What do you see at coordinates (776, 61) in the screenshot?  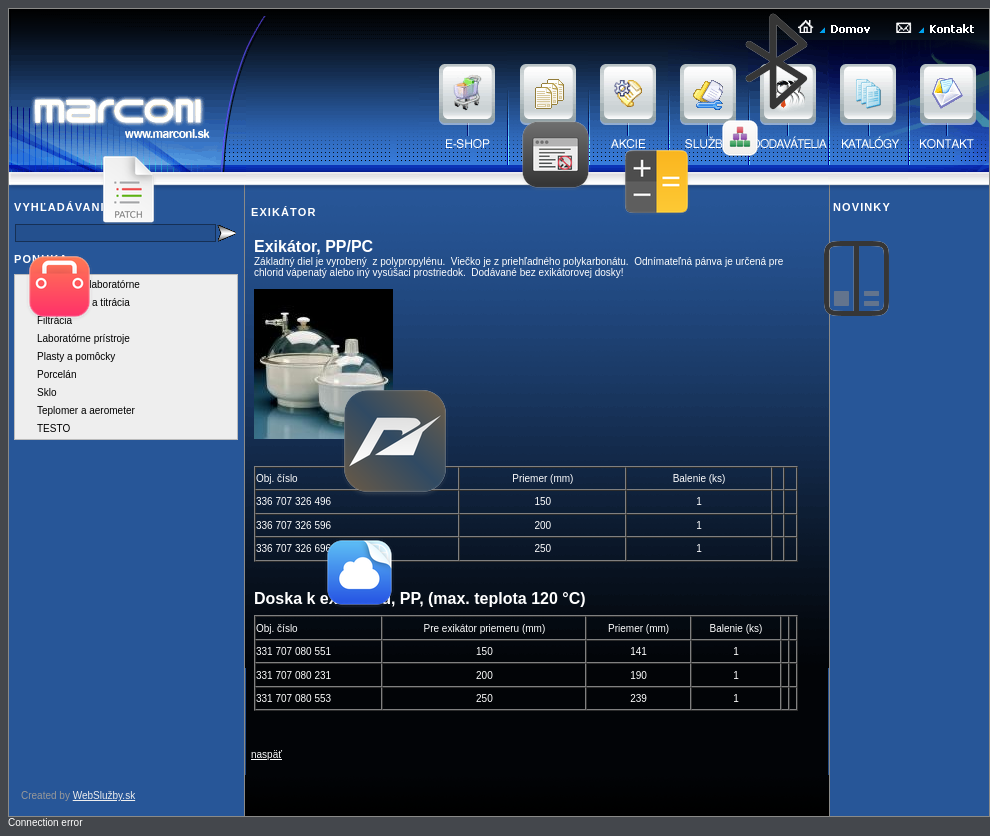 I see `toggle bluetooth connectivity on or off` at bounding box center [776, 61].